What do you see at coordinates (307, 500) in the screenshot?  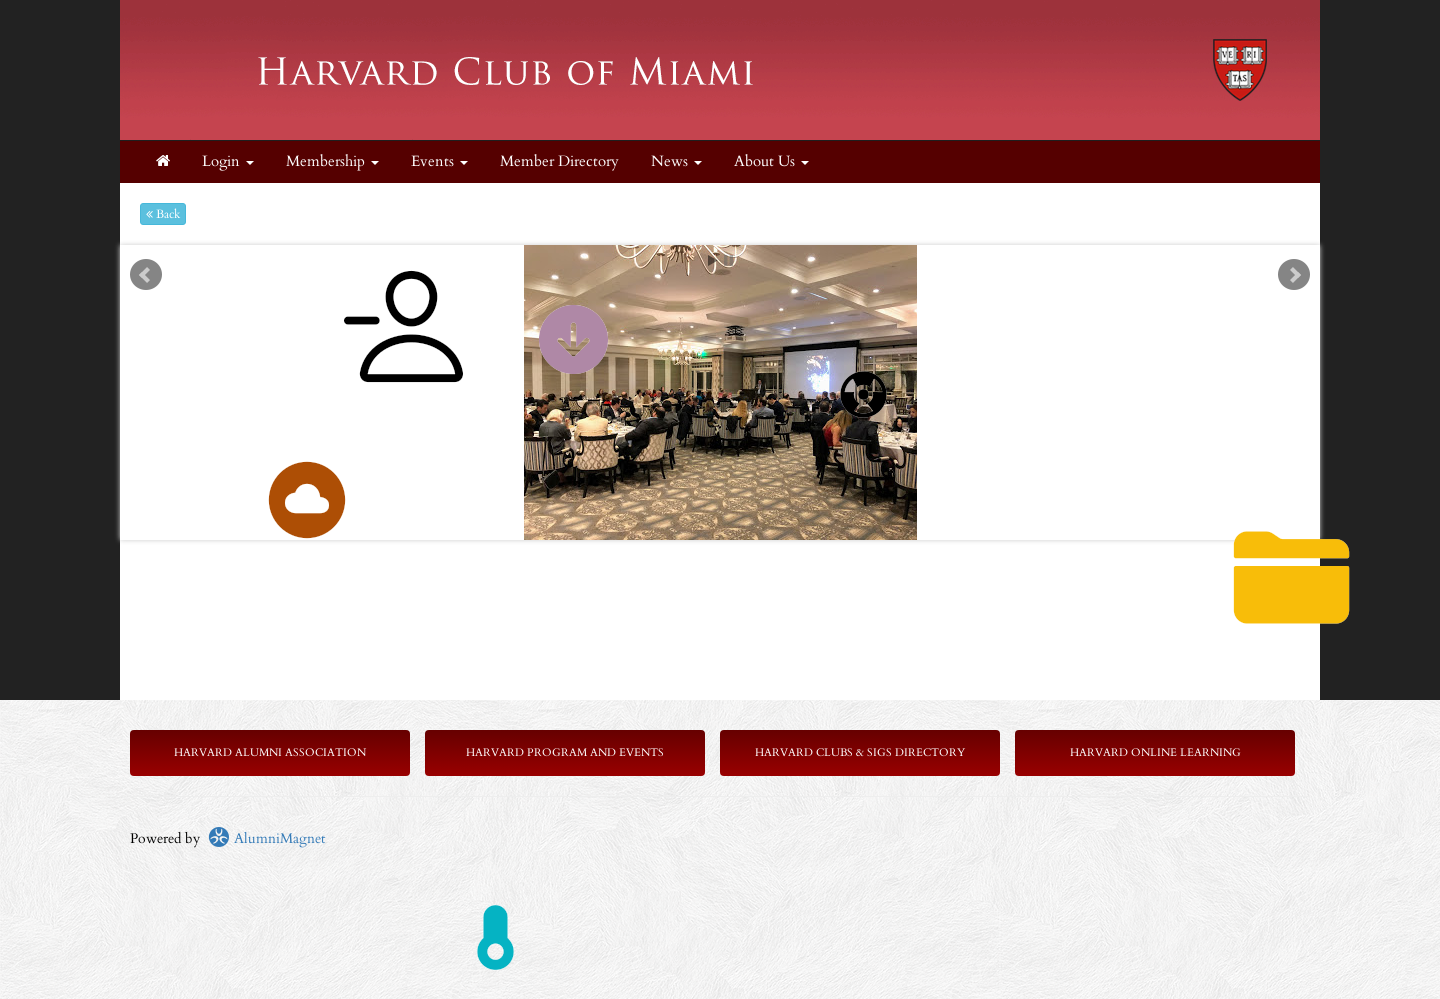 I see `access cloud storage` at bounding box center [307, 500].